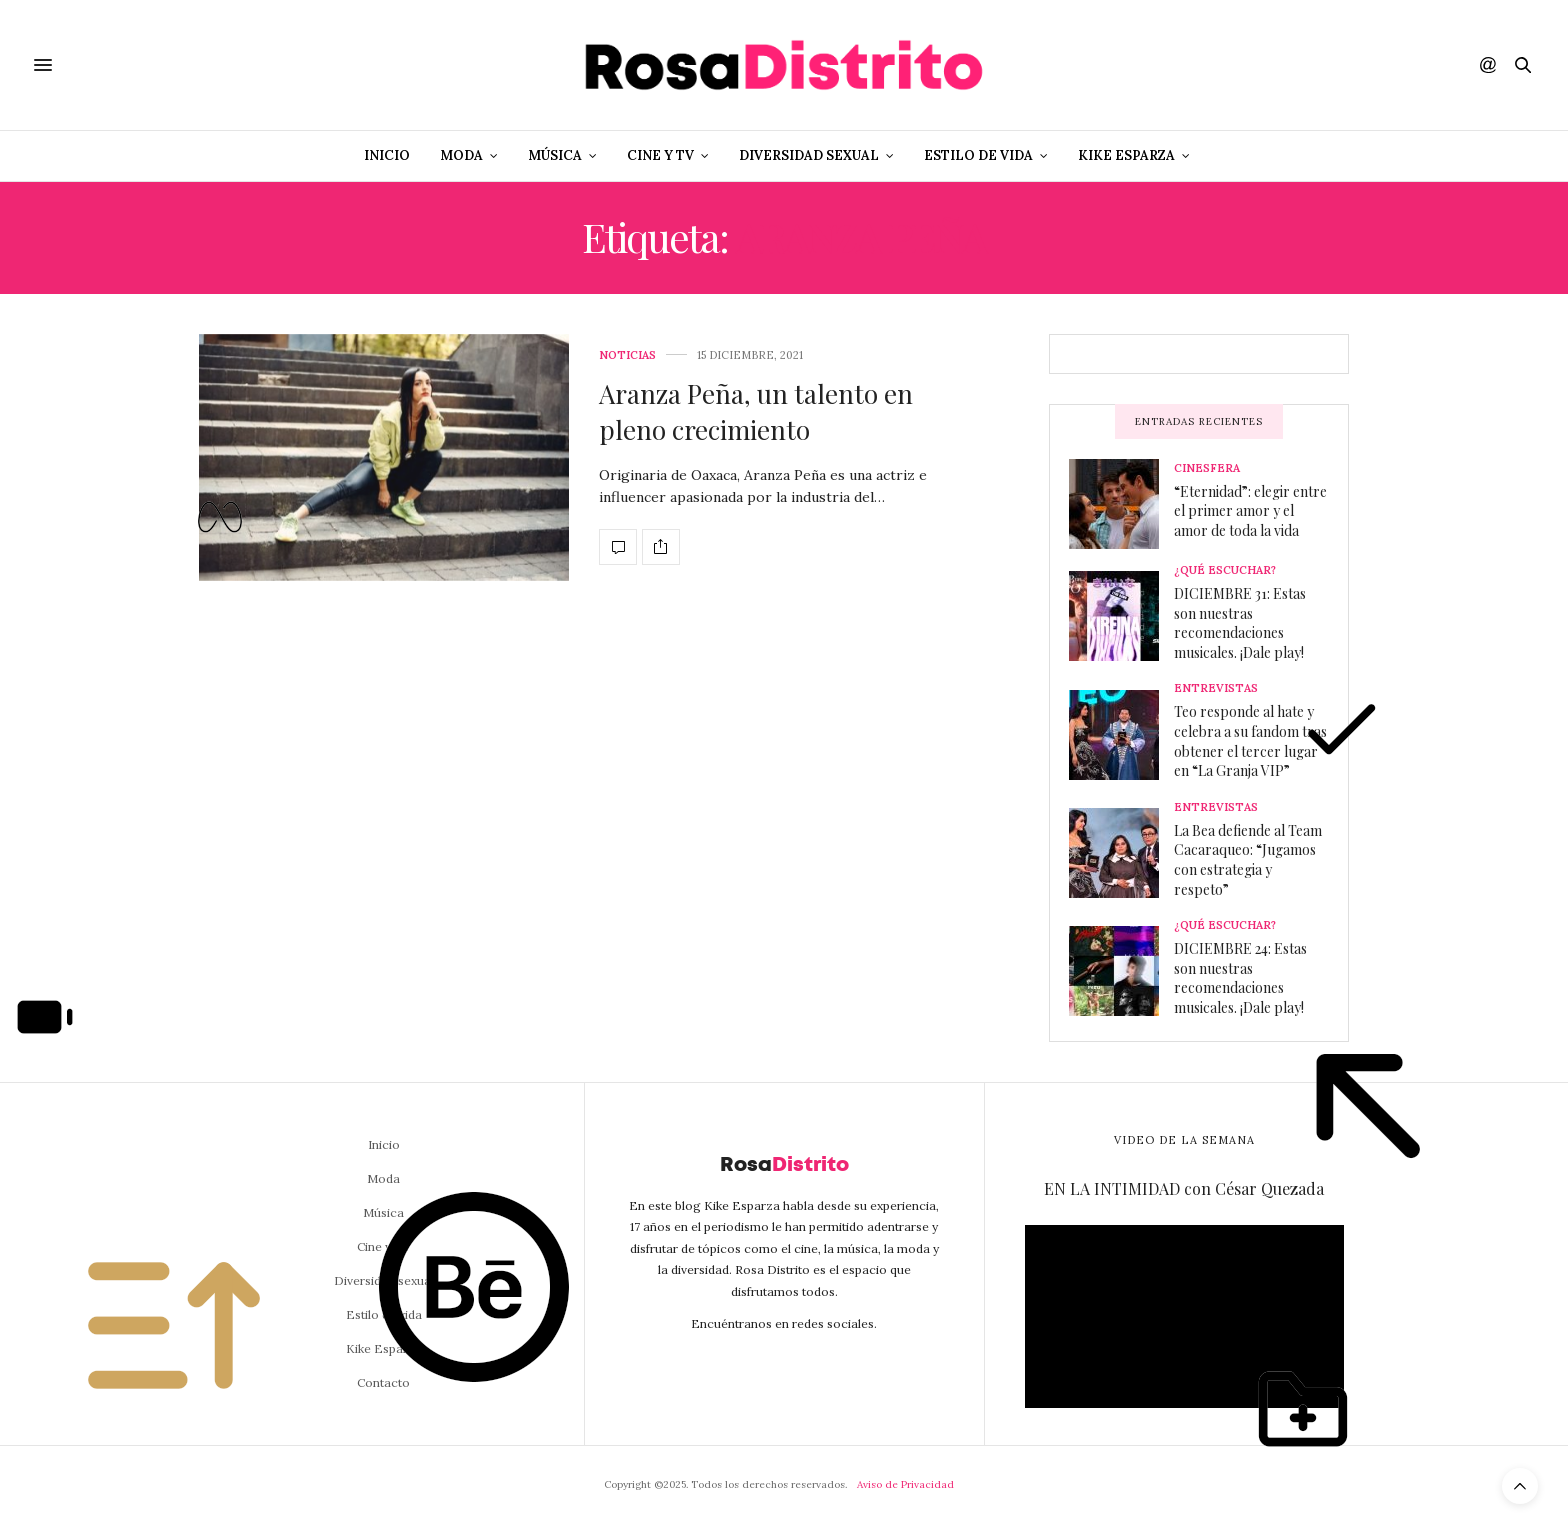 The height and width of the screenshot is (1534, 1568). What do you see at coordinates (169, 1325) in the screenshot?
I see `sort items in ascending order` at bounding box center [169, 1325].